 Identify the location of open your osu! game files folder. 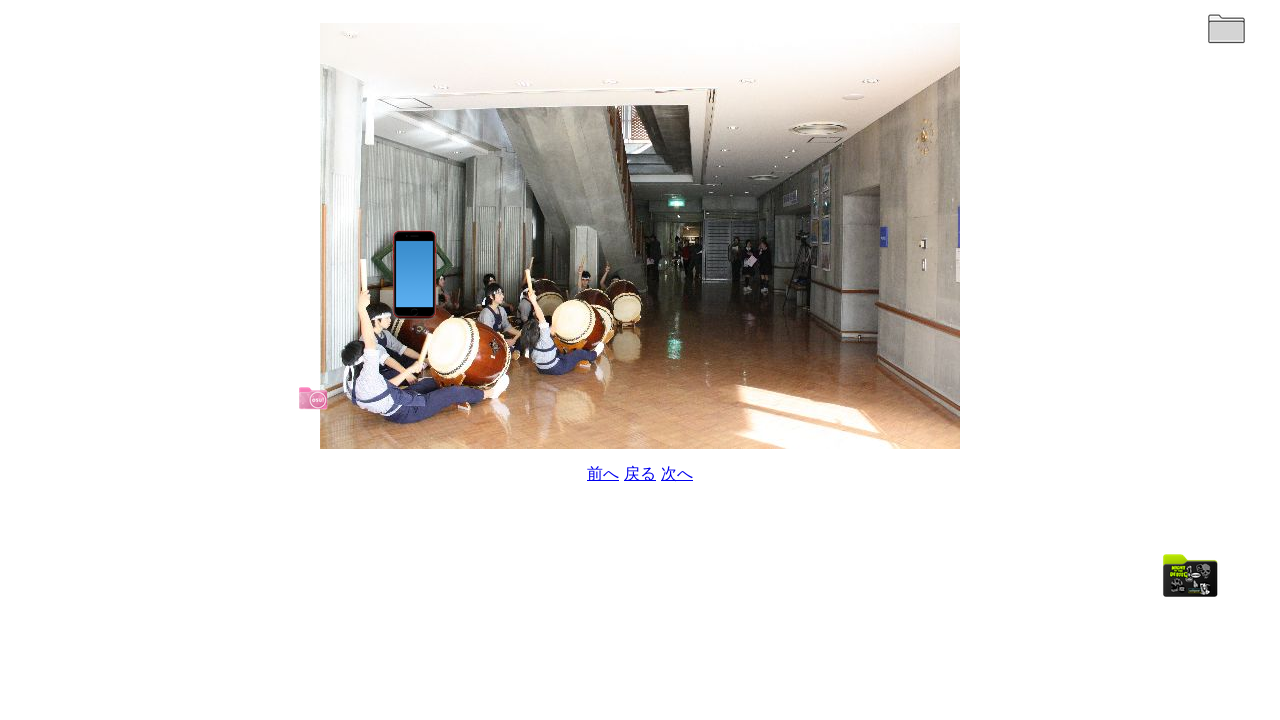
(313, 399).